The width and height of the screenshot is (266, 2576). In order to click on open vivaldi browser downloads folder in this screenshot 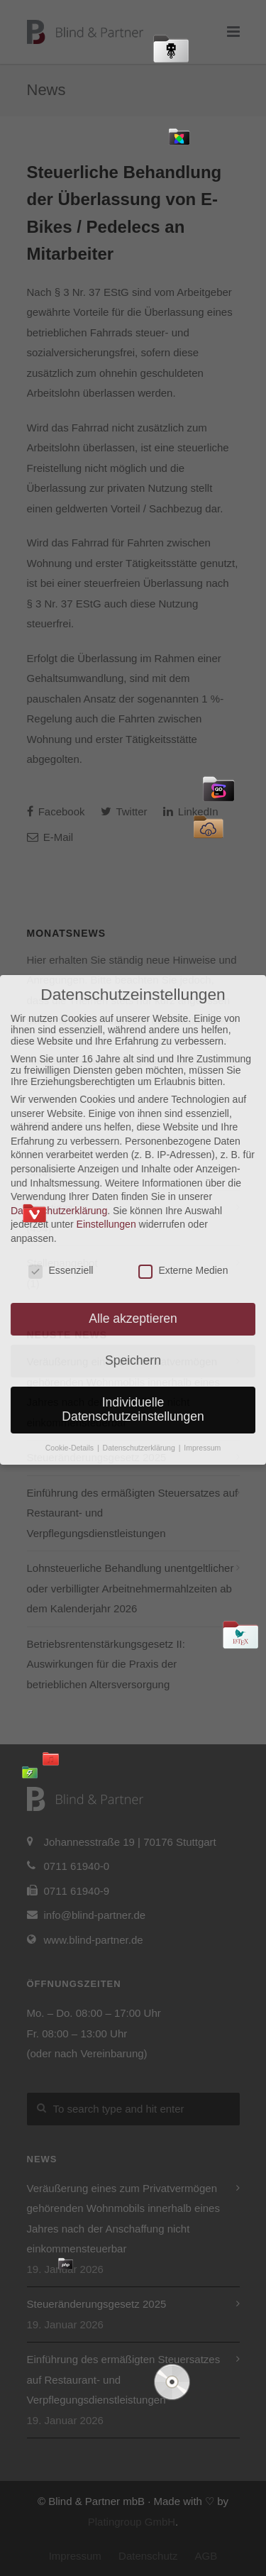, I will do `click(34, 1213)`.